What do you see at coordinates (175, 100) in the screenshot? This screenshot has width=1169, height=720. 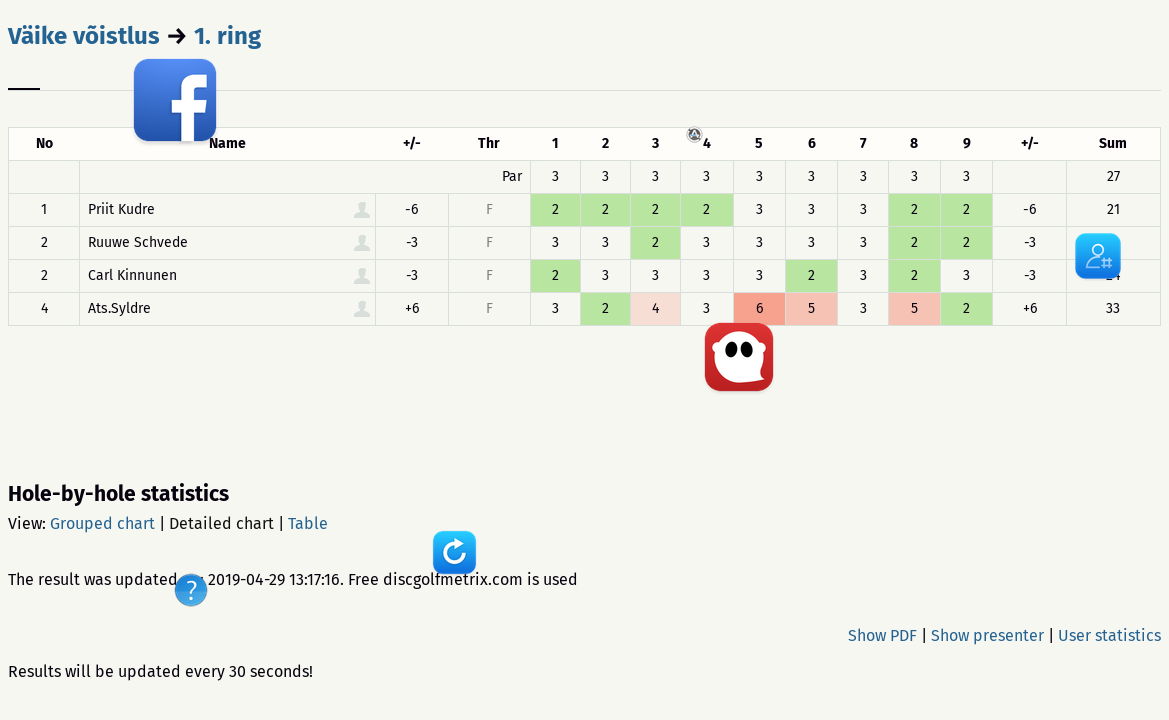 I see `open the Facebook app` at bounding box center [175, 100].